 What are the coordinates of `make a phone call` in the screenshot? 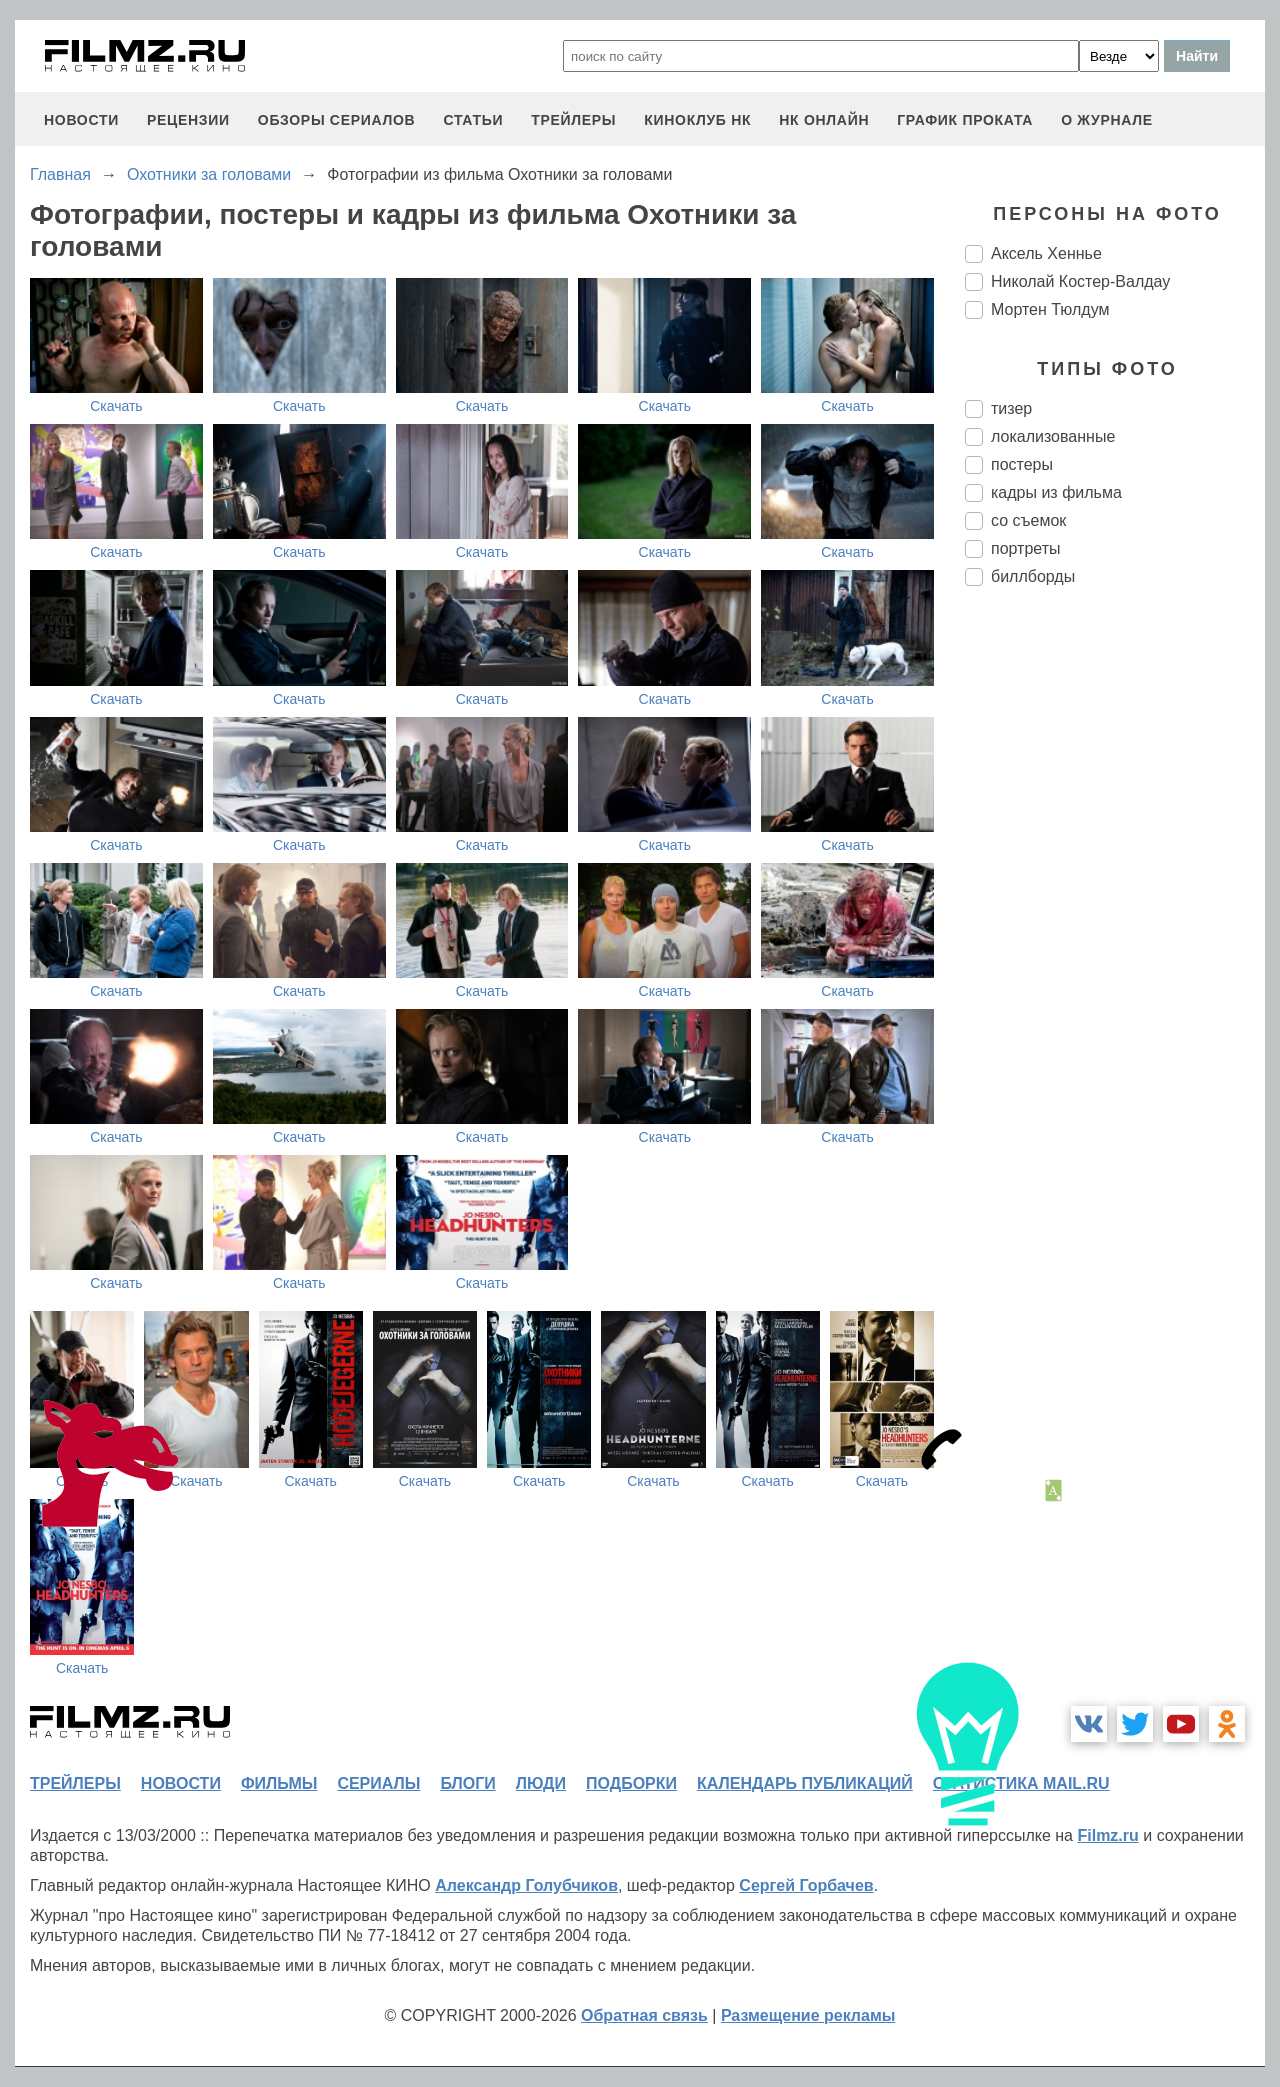 It's located at (941, 1449).